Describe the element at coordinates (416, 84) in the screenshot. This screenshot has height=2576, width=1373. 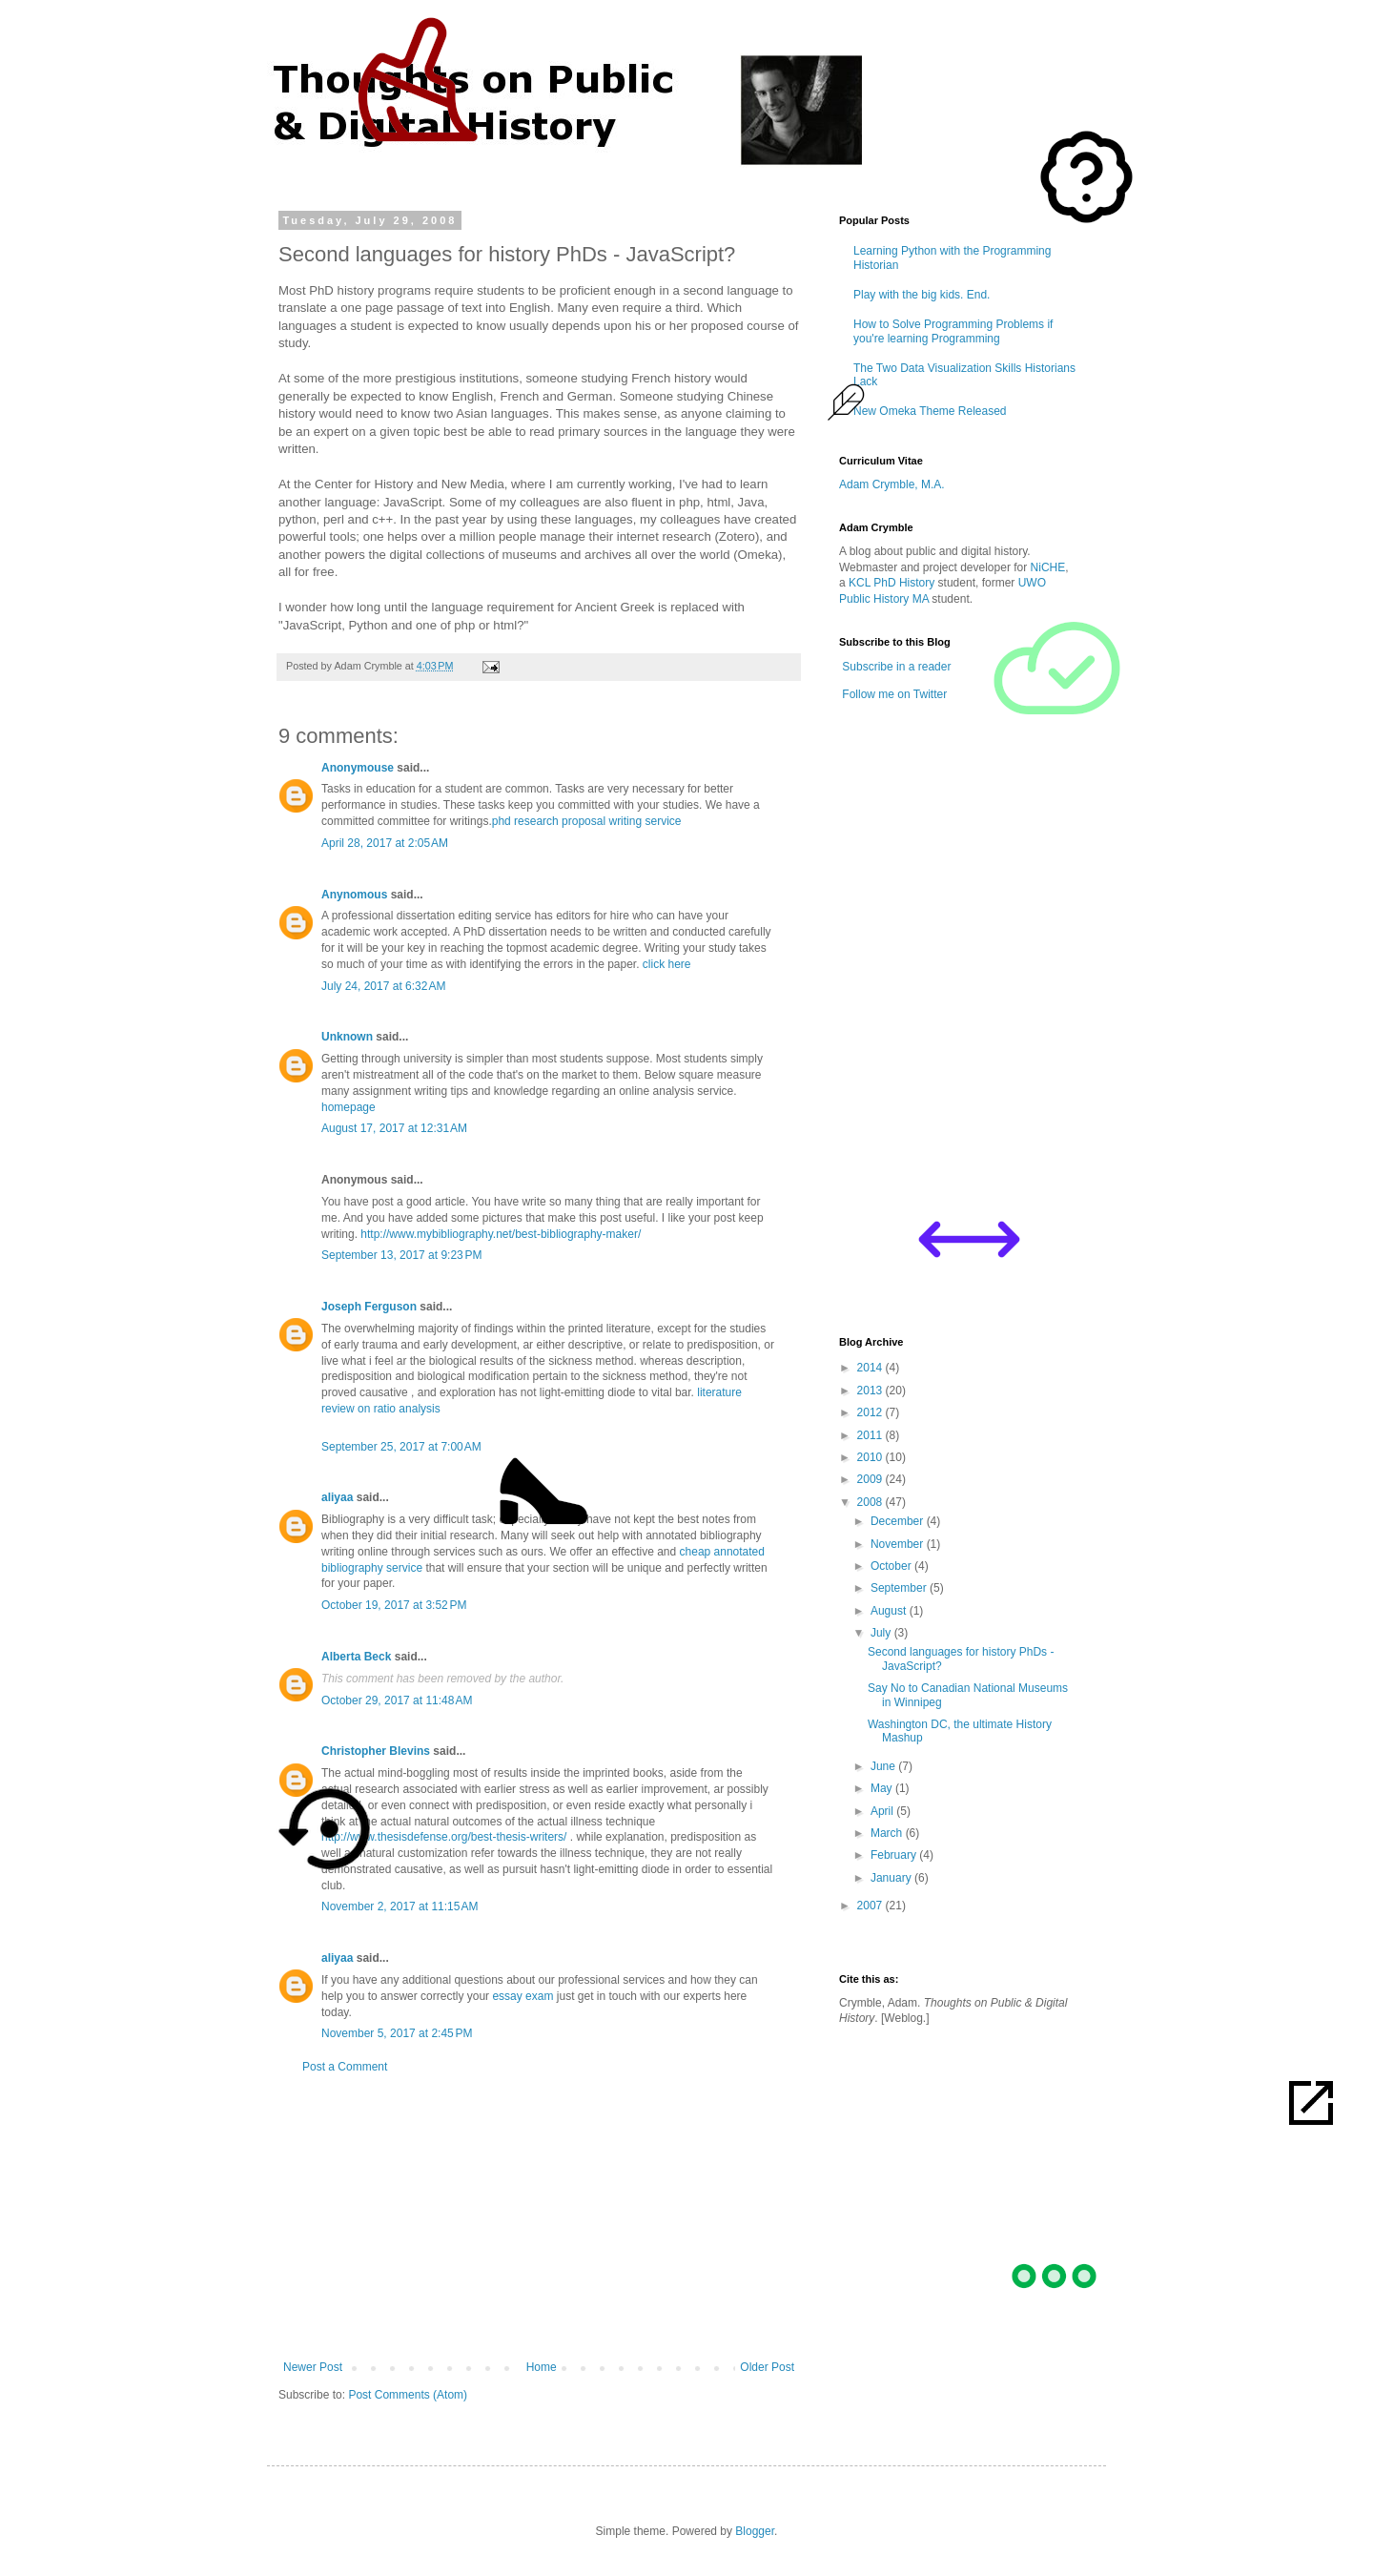
I see `clear or clean up items` at that location.